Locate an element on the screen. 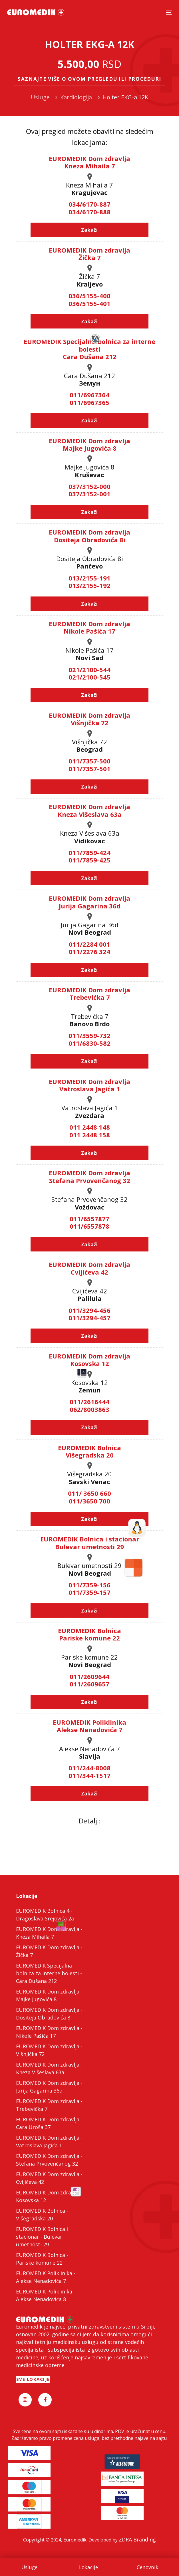 Image resolution: width=179 pixels, height=2576 pixels. check for available software updates is located at coordinates (95, 339).